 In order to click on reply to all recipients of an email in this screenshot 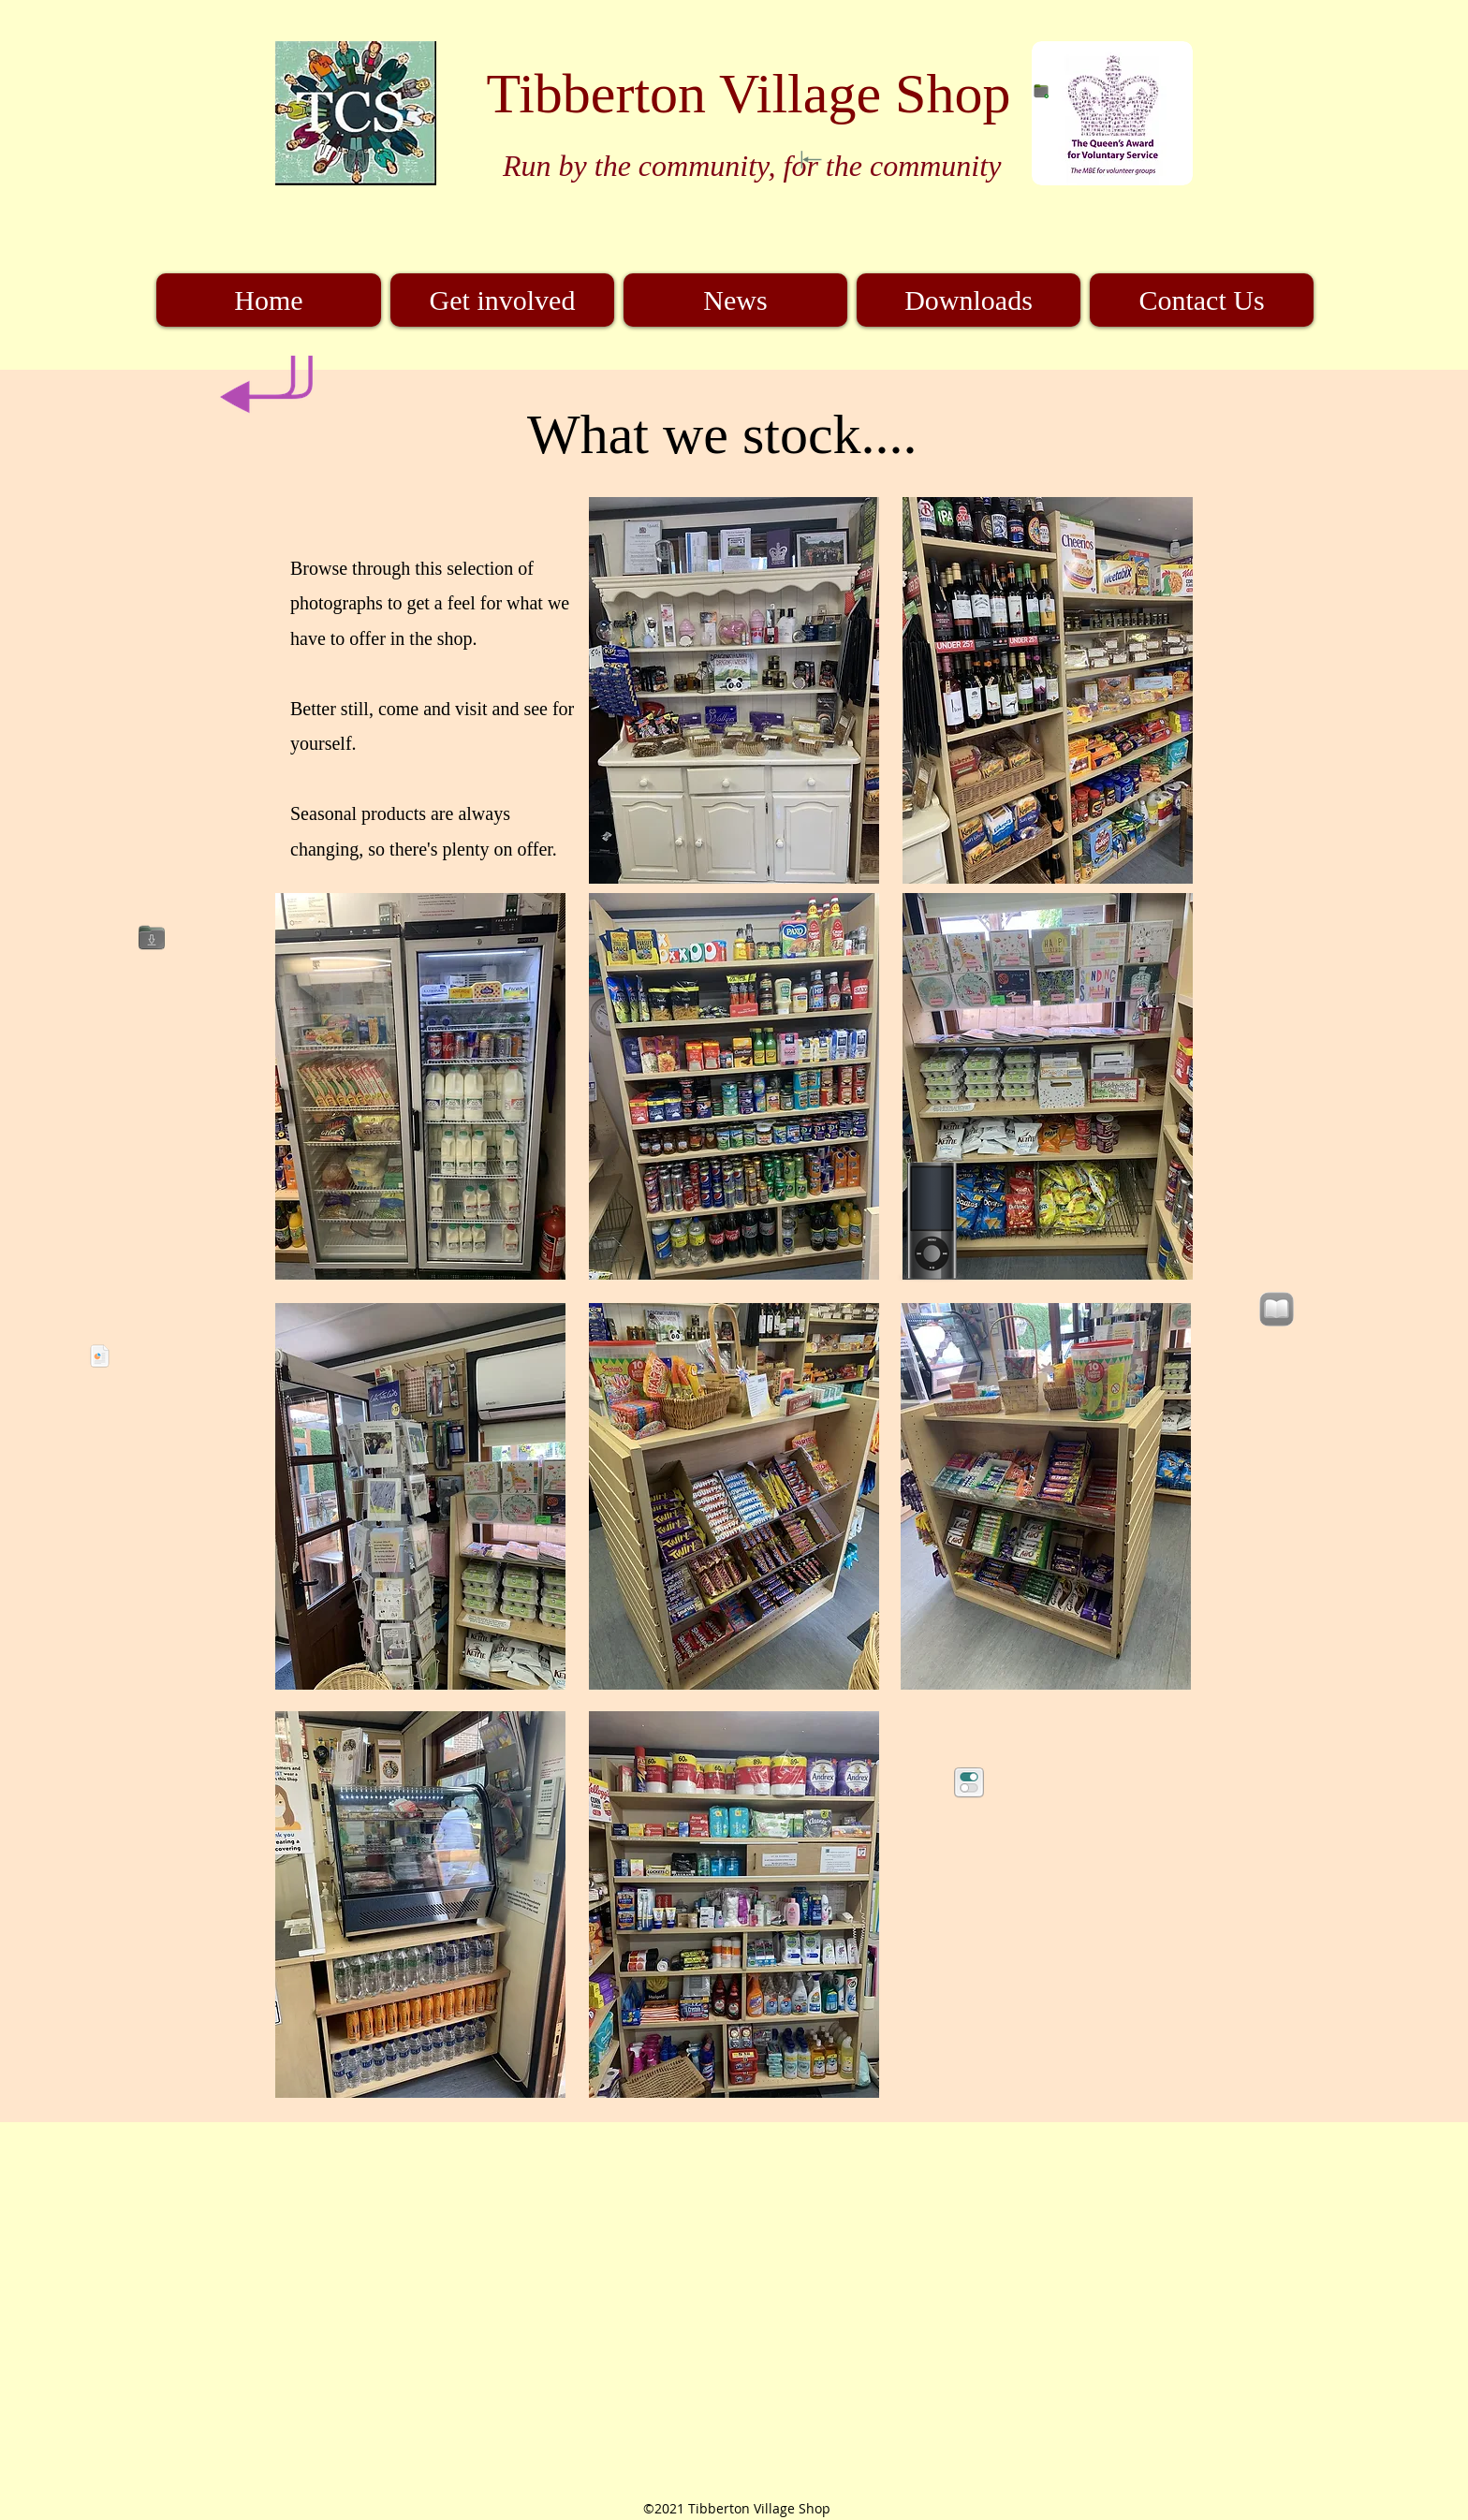, I will do `click(265, 384)`.